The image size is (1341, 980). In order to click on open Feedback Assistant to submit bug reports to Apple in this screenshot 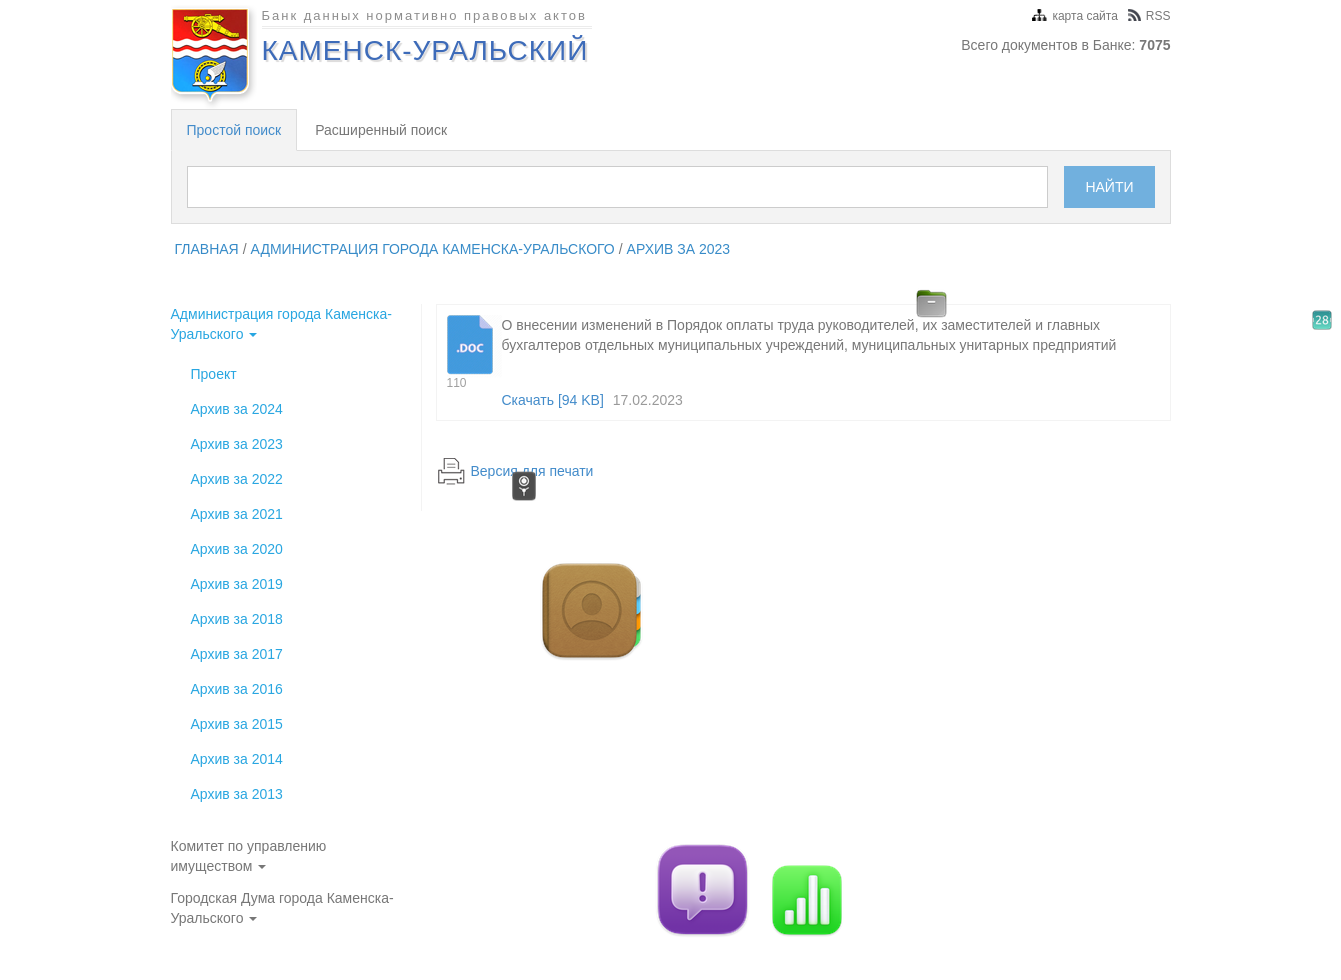, I will do `click(702, 889)`.